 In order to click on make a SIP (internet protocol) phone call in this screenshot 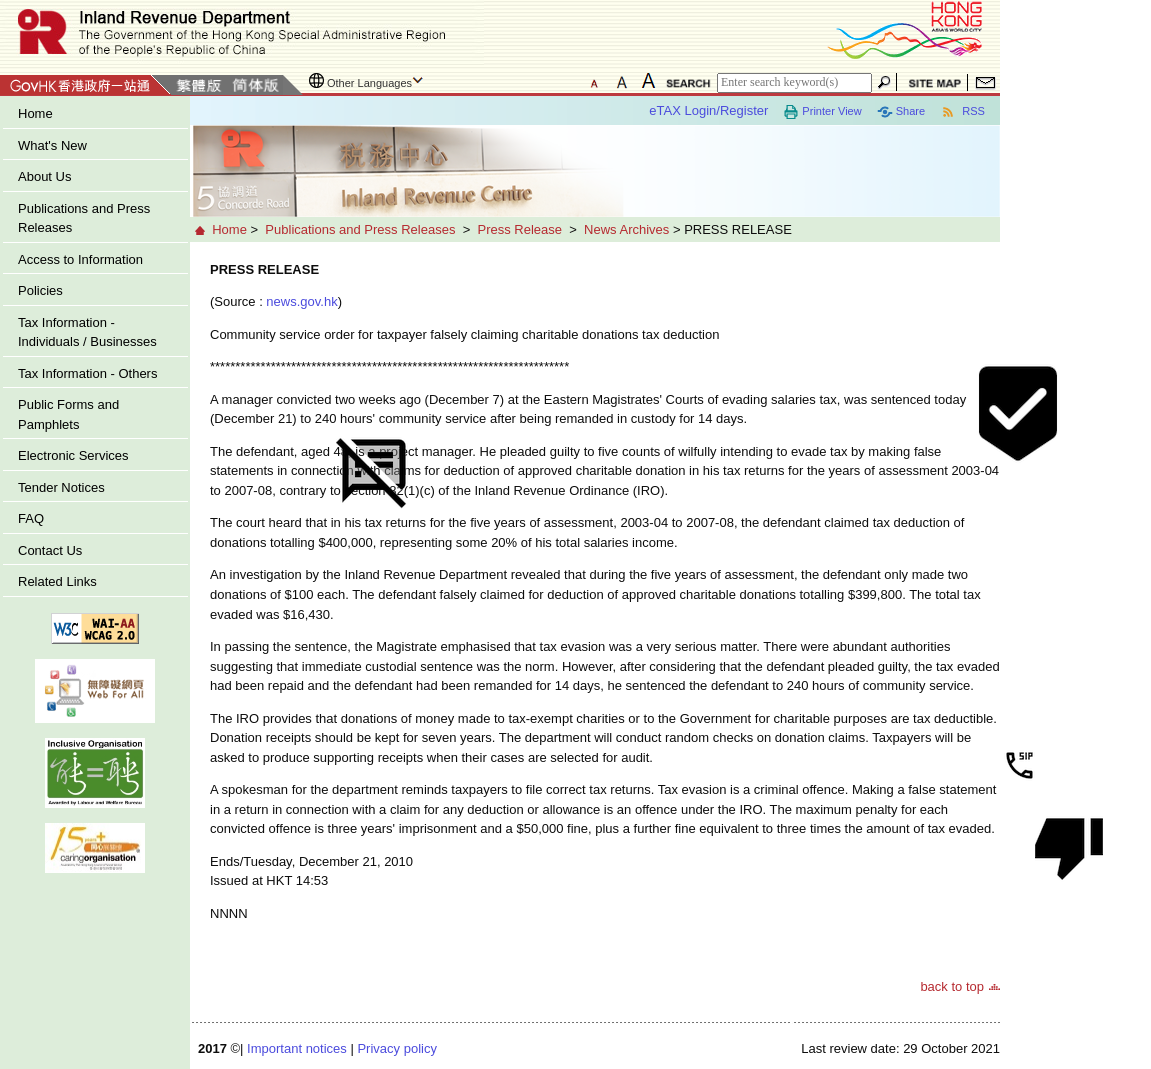, I will do `click(1019, 765)`.